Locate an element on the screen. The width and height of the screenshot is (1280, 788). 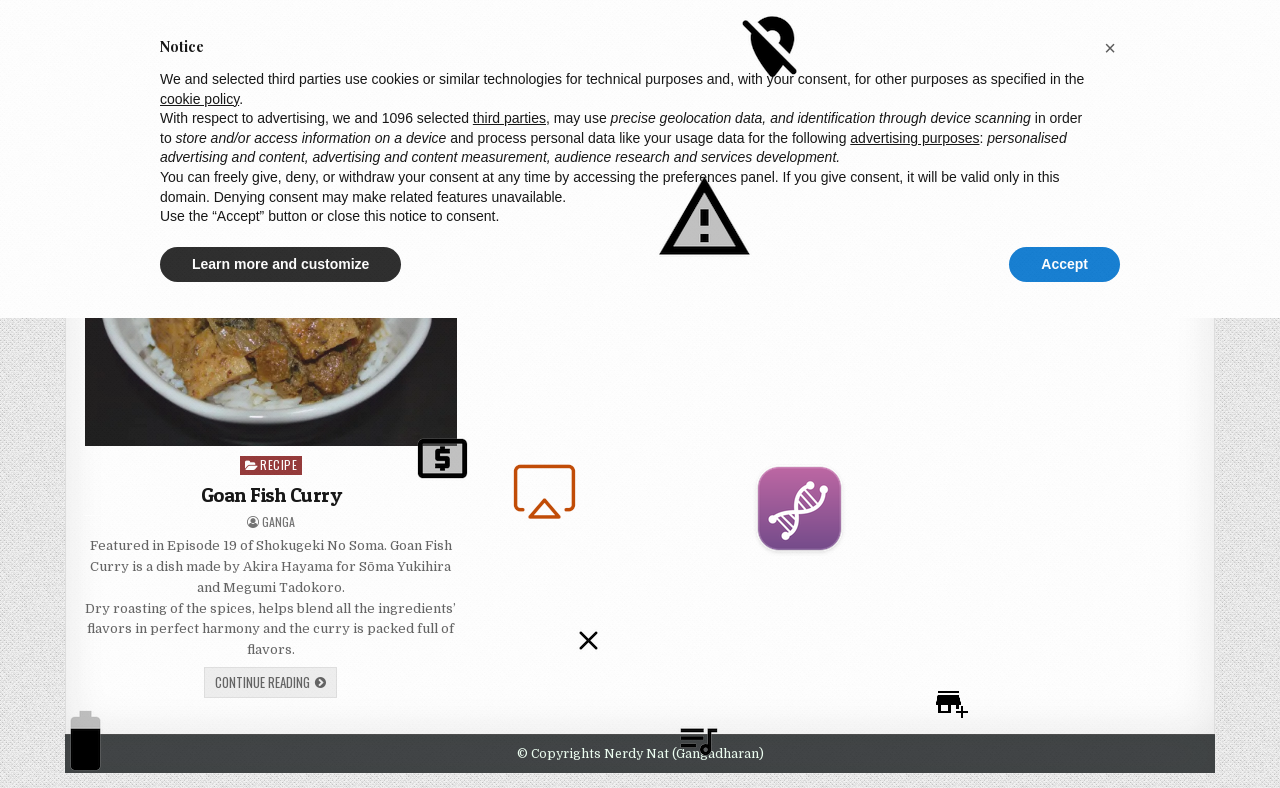
stream content to an external display is located at coordinates (544, 490).